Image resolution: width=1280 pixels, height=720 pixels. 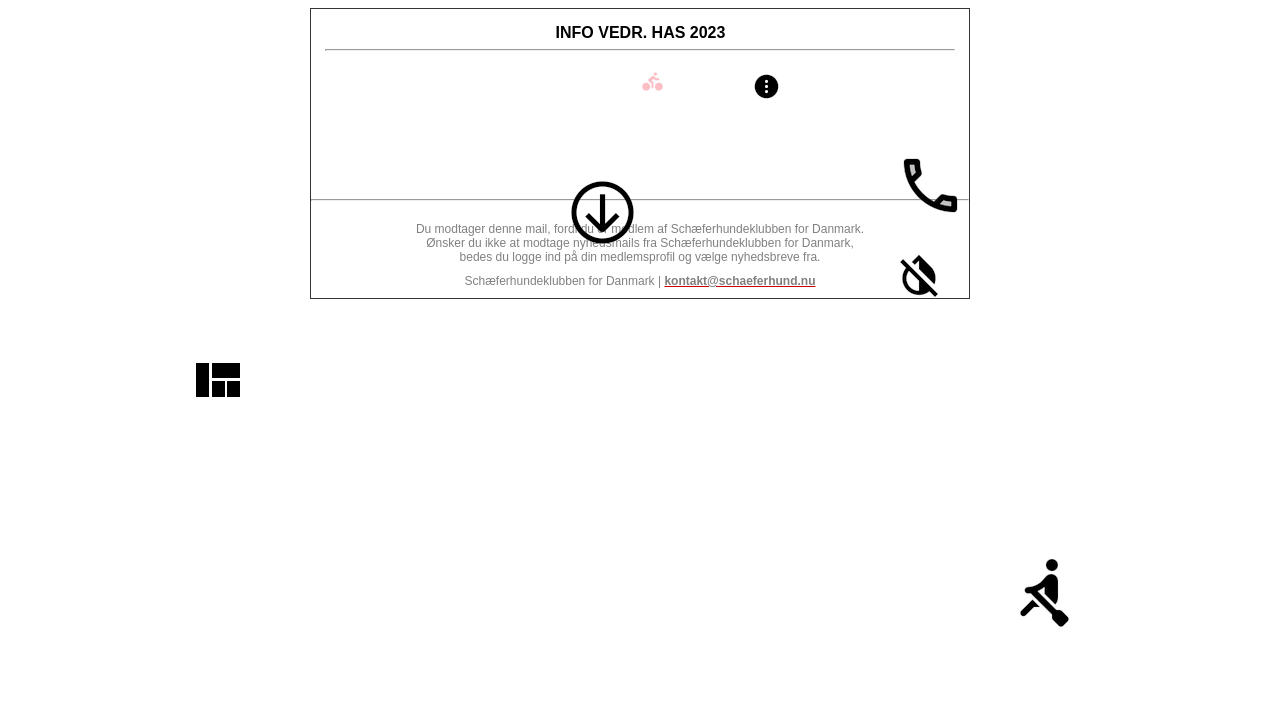 What do you see at coordinates (1043, 592) in the screenshot?
I see `access rowing or kayaking activities` at bounding box center [1043, 592].